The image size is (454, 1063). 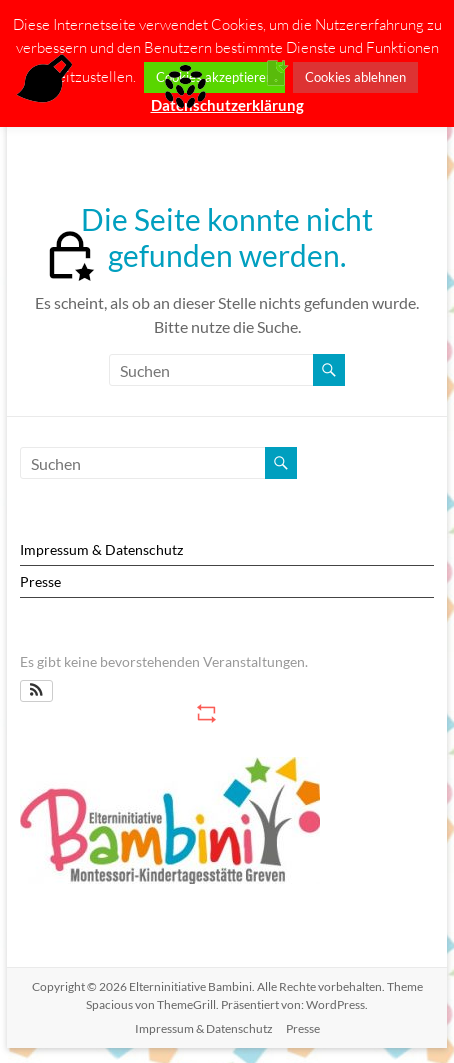 What do you see at coordinates (70, 256) in the screenshot?
I see `mark a password or credential as a favorite` at bounding box center [70, 256].